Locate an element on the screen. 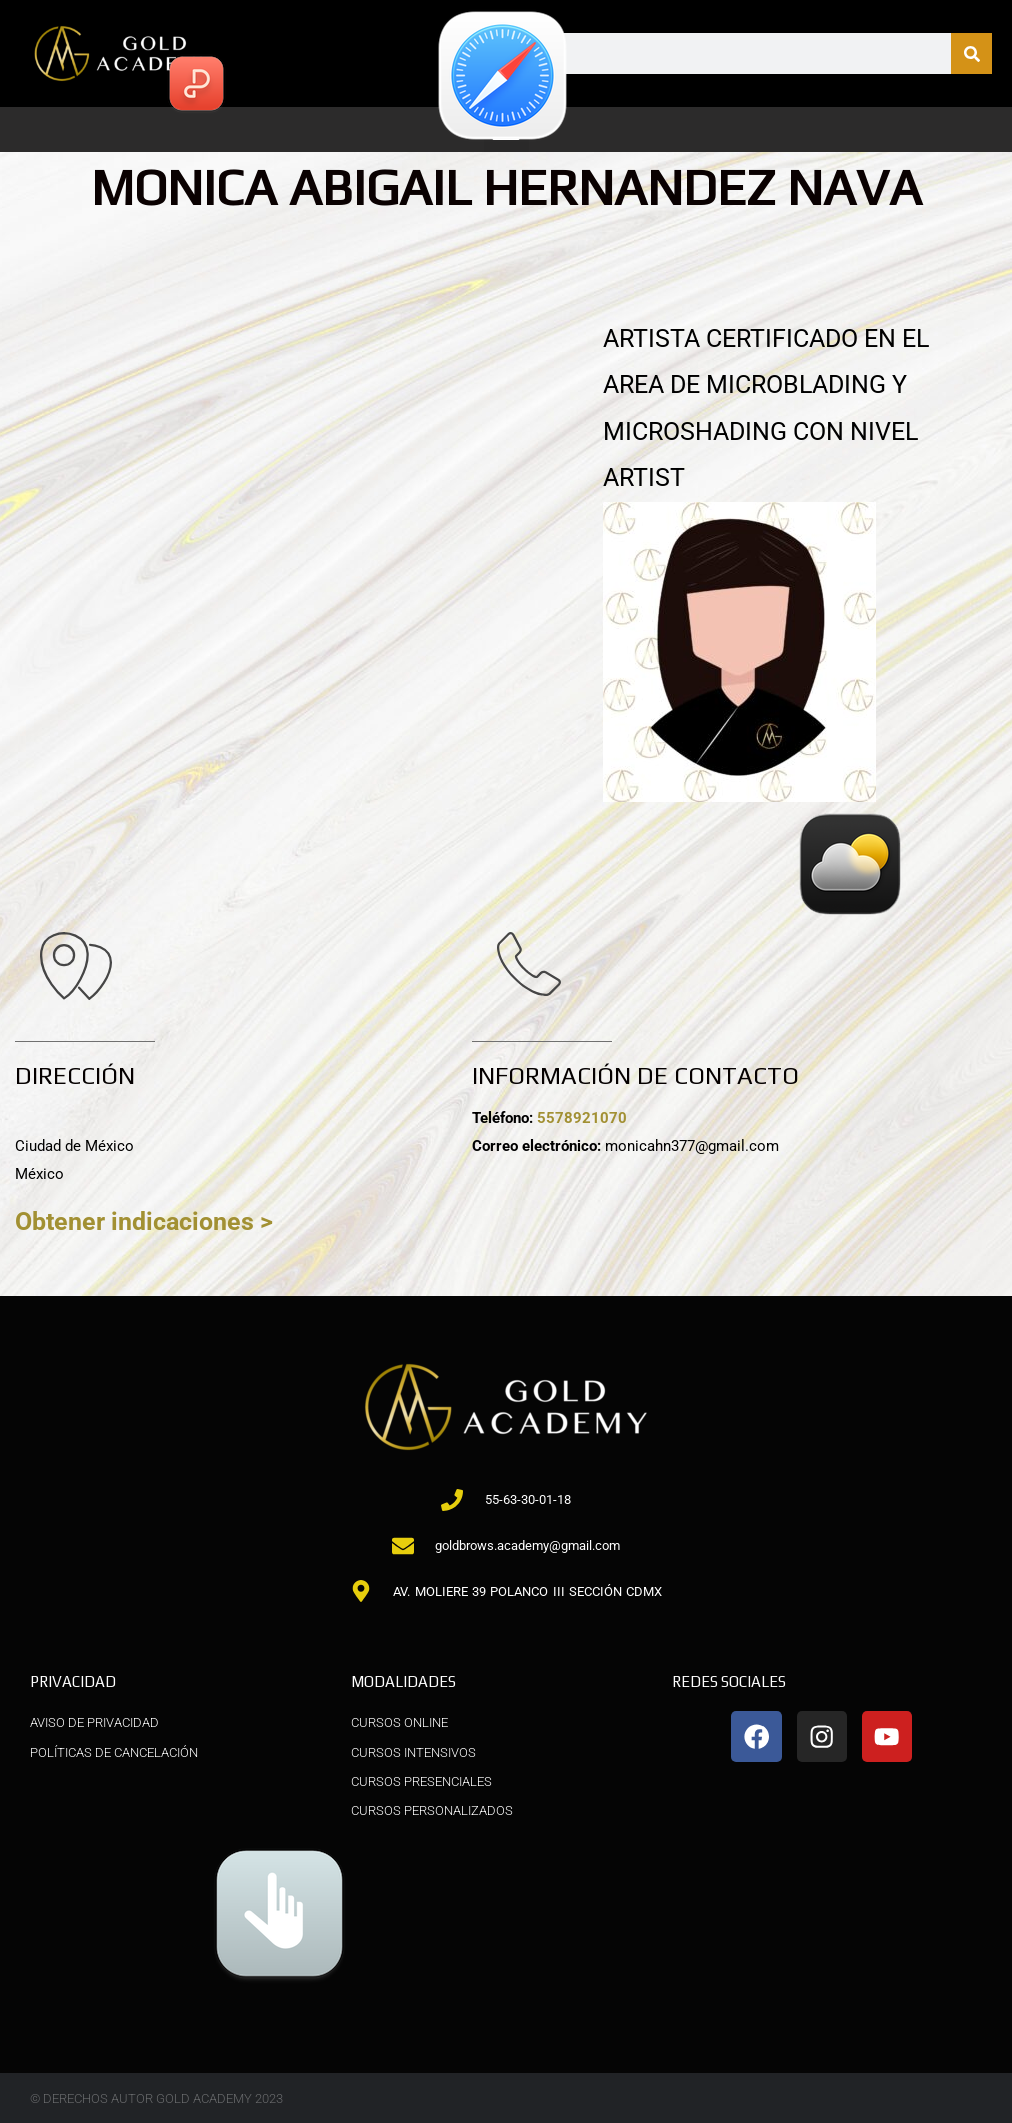  open the weather app is located at coordinates (850, 864).